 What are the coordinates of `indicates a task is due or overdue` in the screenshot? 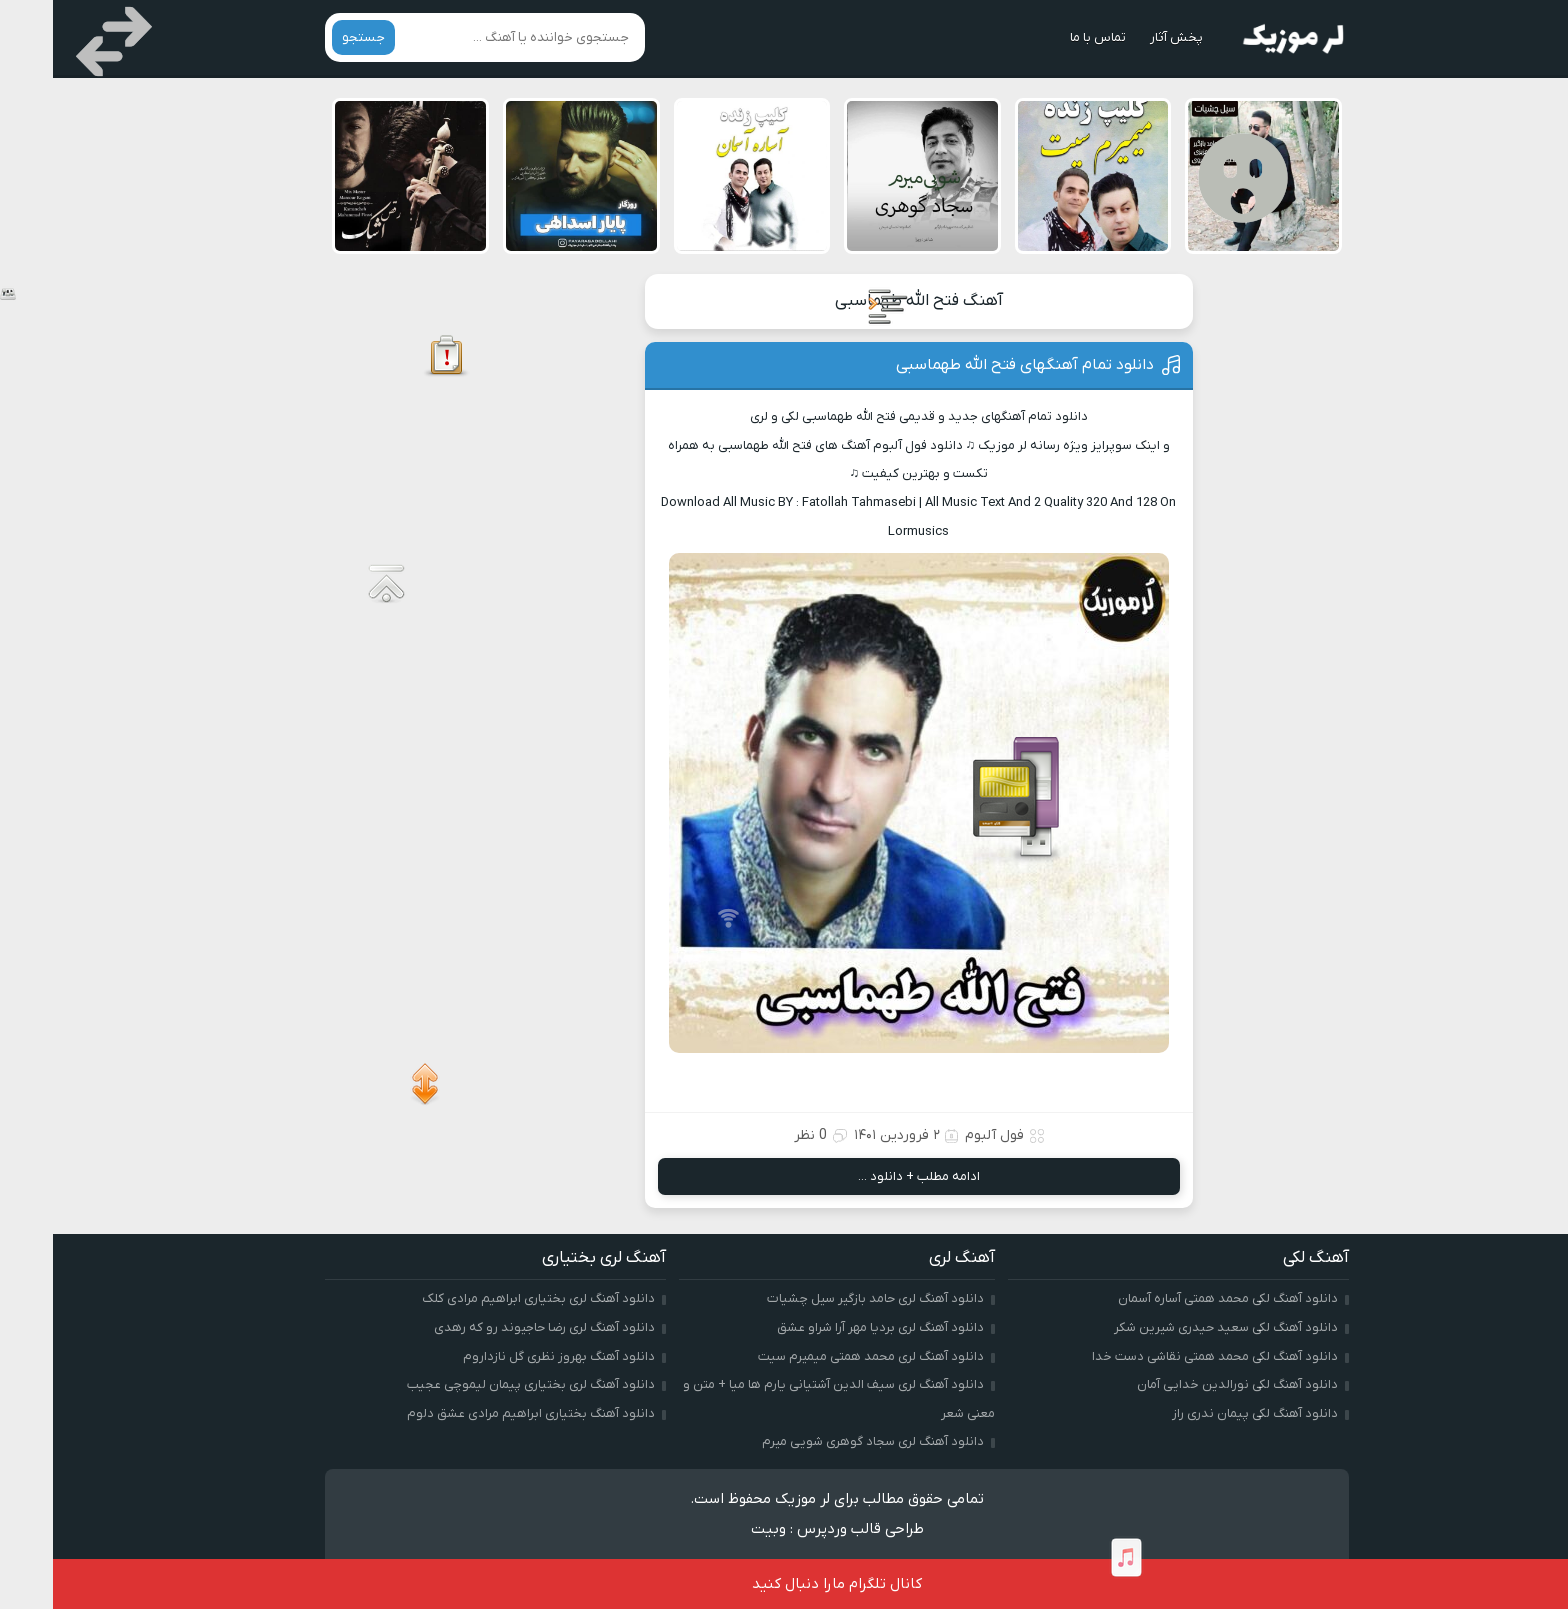 It's located at (446, 355).